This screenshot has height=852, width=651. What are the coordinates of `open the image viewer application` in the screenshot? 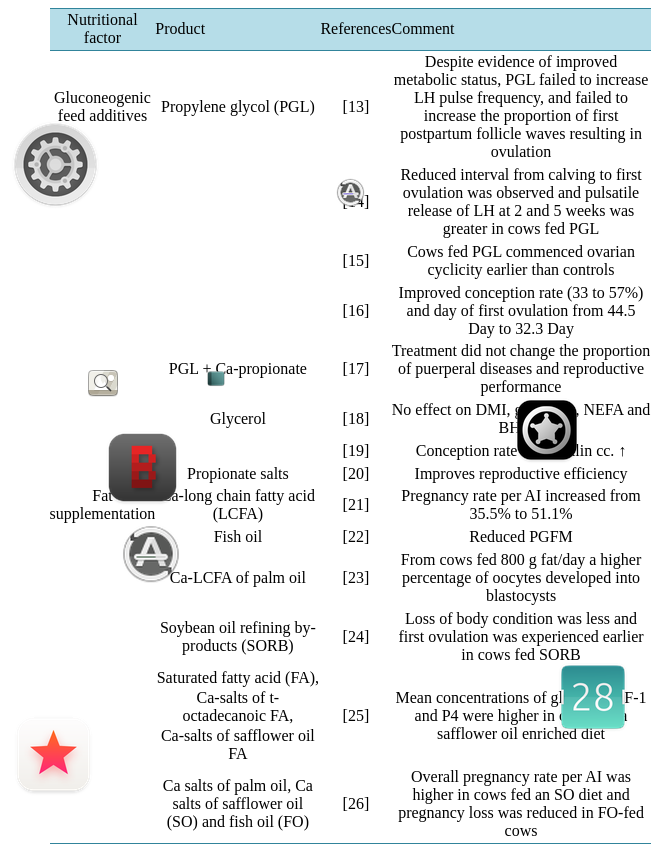 It's located at (103, 383).